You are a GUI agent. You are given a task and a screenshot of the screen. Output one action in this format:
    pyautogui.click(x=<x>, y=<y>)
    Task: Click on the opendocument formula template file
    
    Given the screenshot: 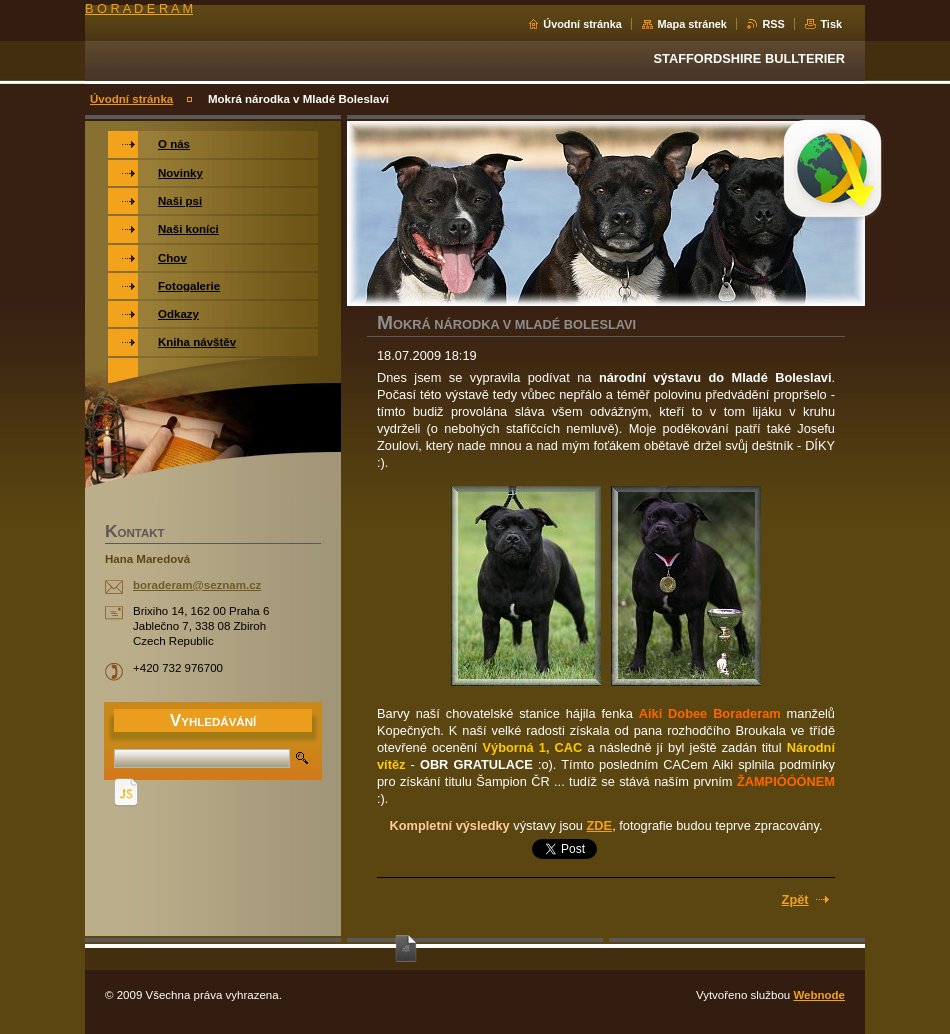 What is the action you would take?
    pyautogui.click(x=406, y=949)
    